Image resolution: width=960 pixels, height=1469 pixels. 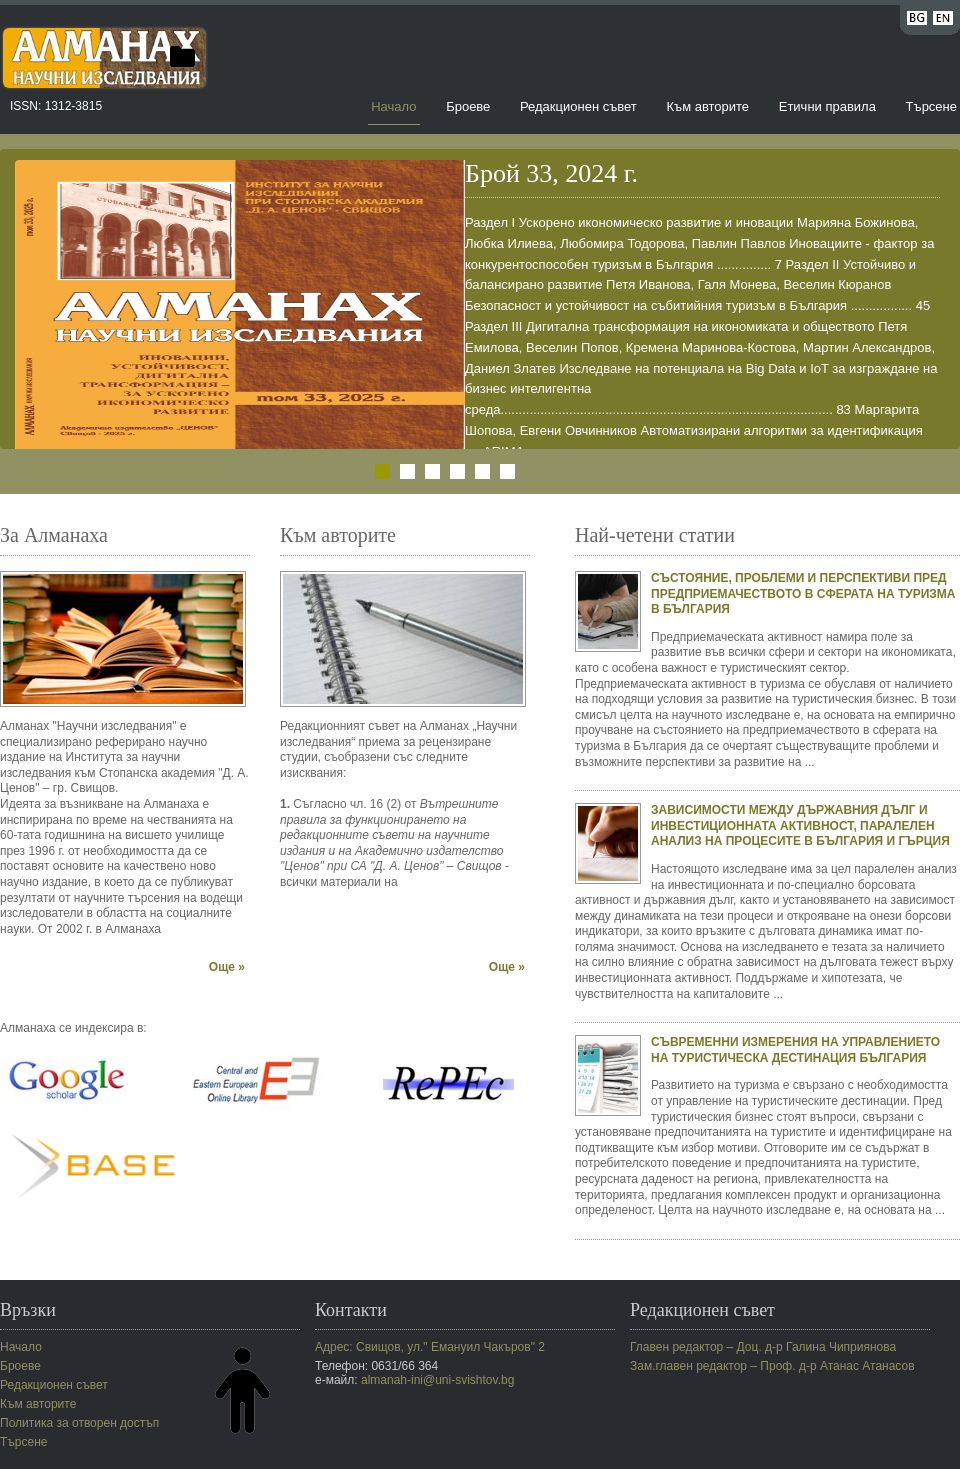 I want to click on open folder or directory, so click(x=182, y=56).